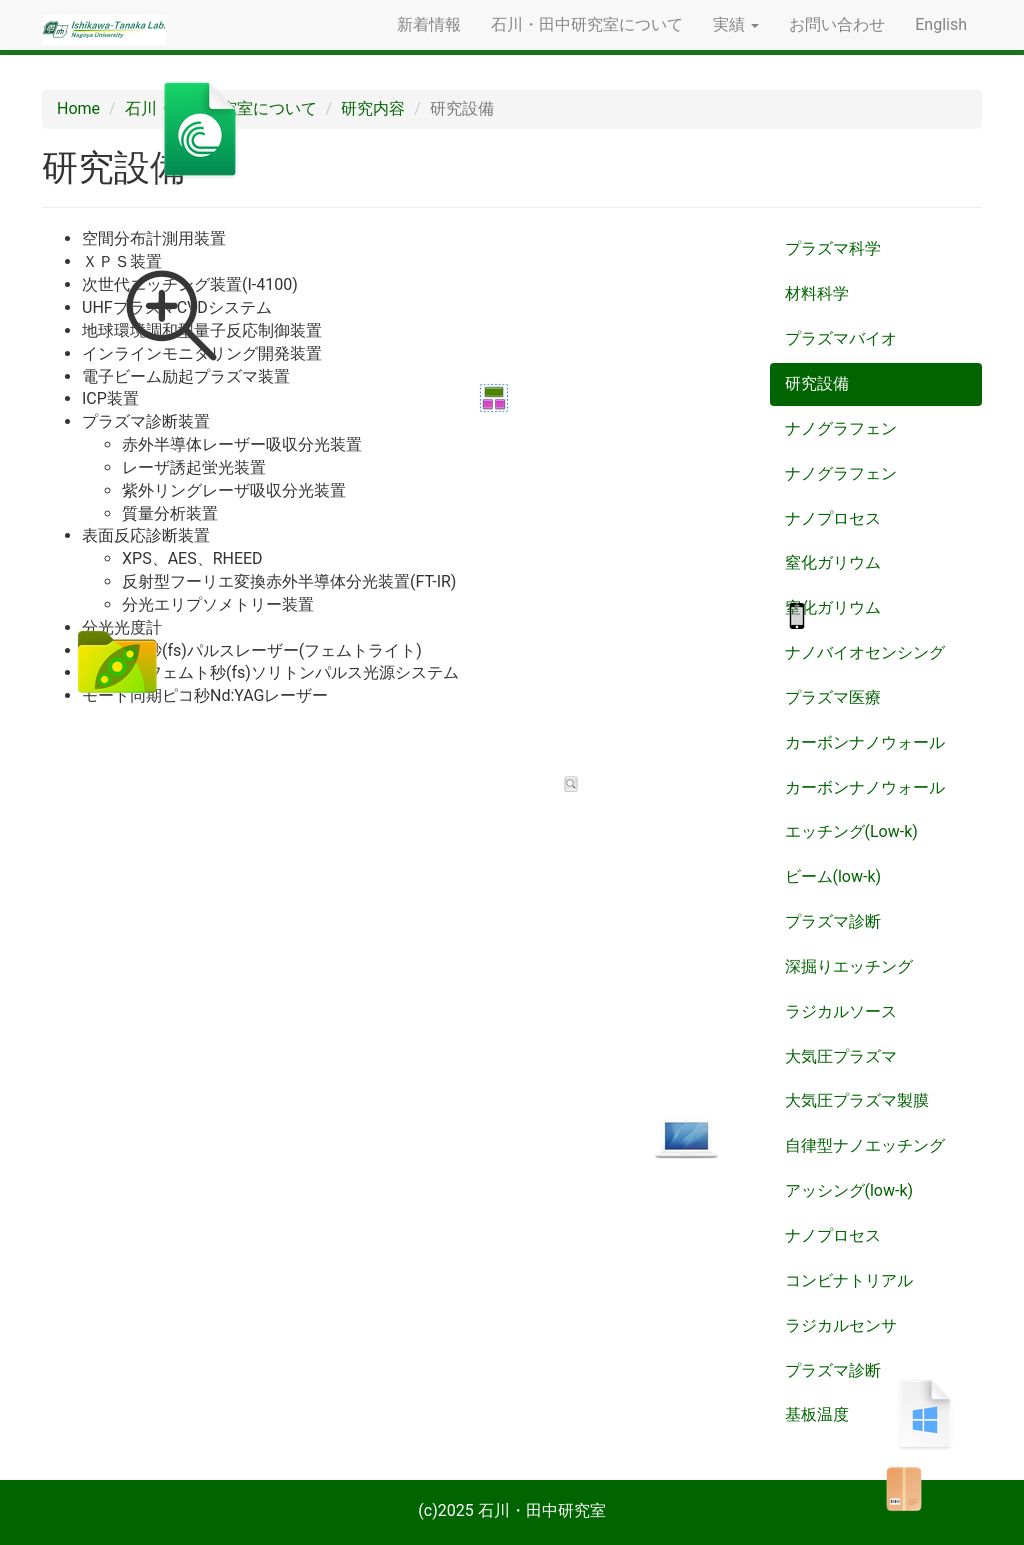 The height and width of the screenshot is (1545, 1024). Describe the element at coordinates (171, 315) in the screenshot. I see `zoom in or increase magnification` at that location.